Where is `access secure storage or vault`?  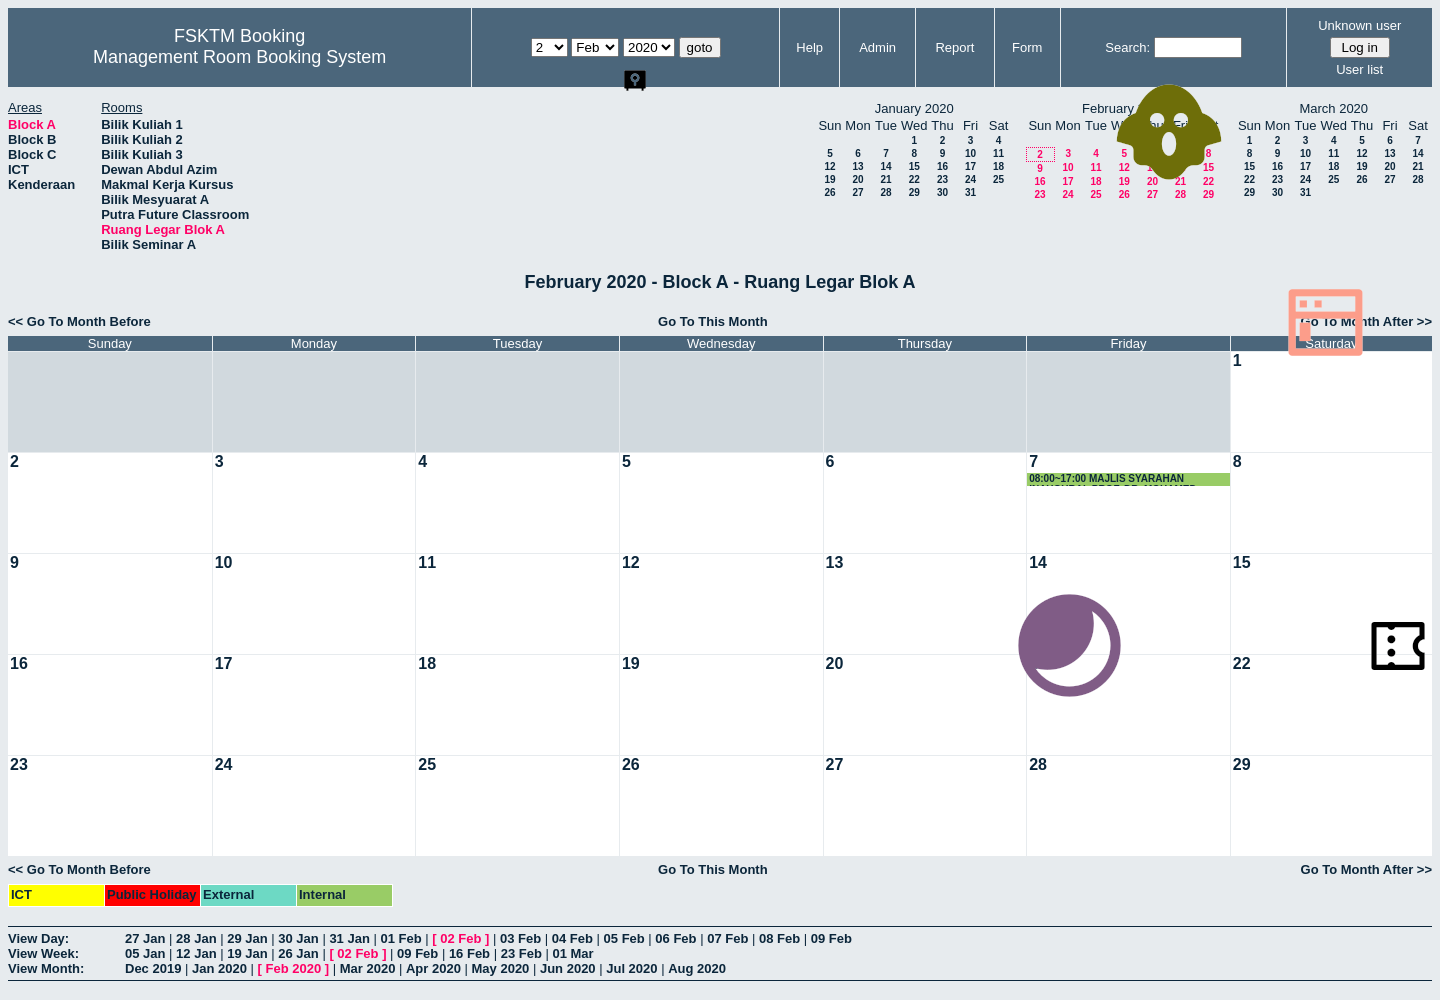
access secure storage or vault is located at coordinates (635, 80).